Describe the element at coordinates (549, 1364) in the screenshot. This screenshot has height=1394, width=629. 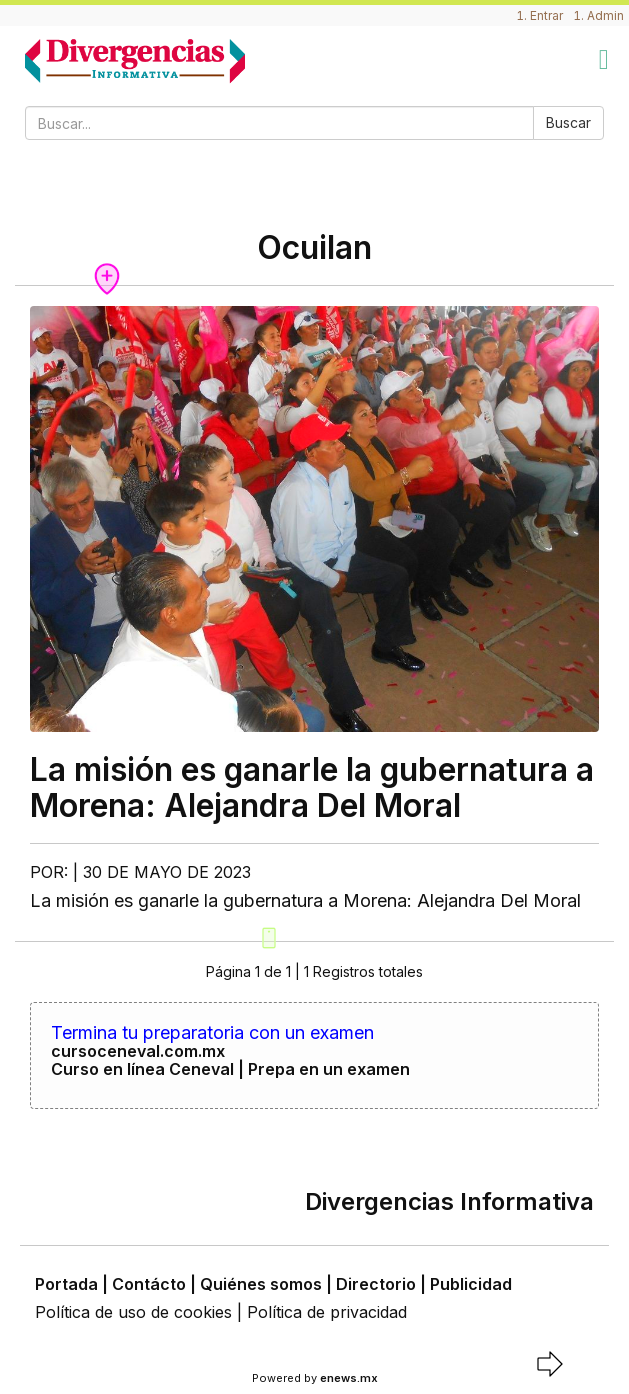
I see `go to next item or step` at that location.